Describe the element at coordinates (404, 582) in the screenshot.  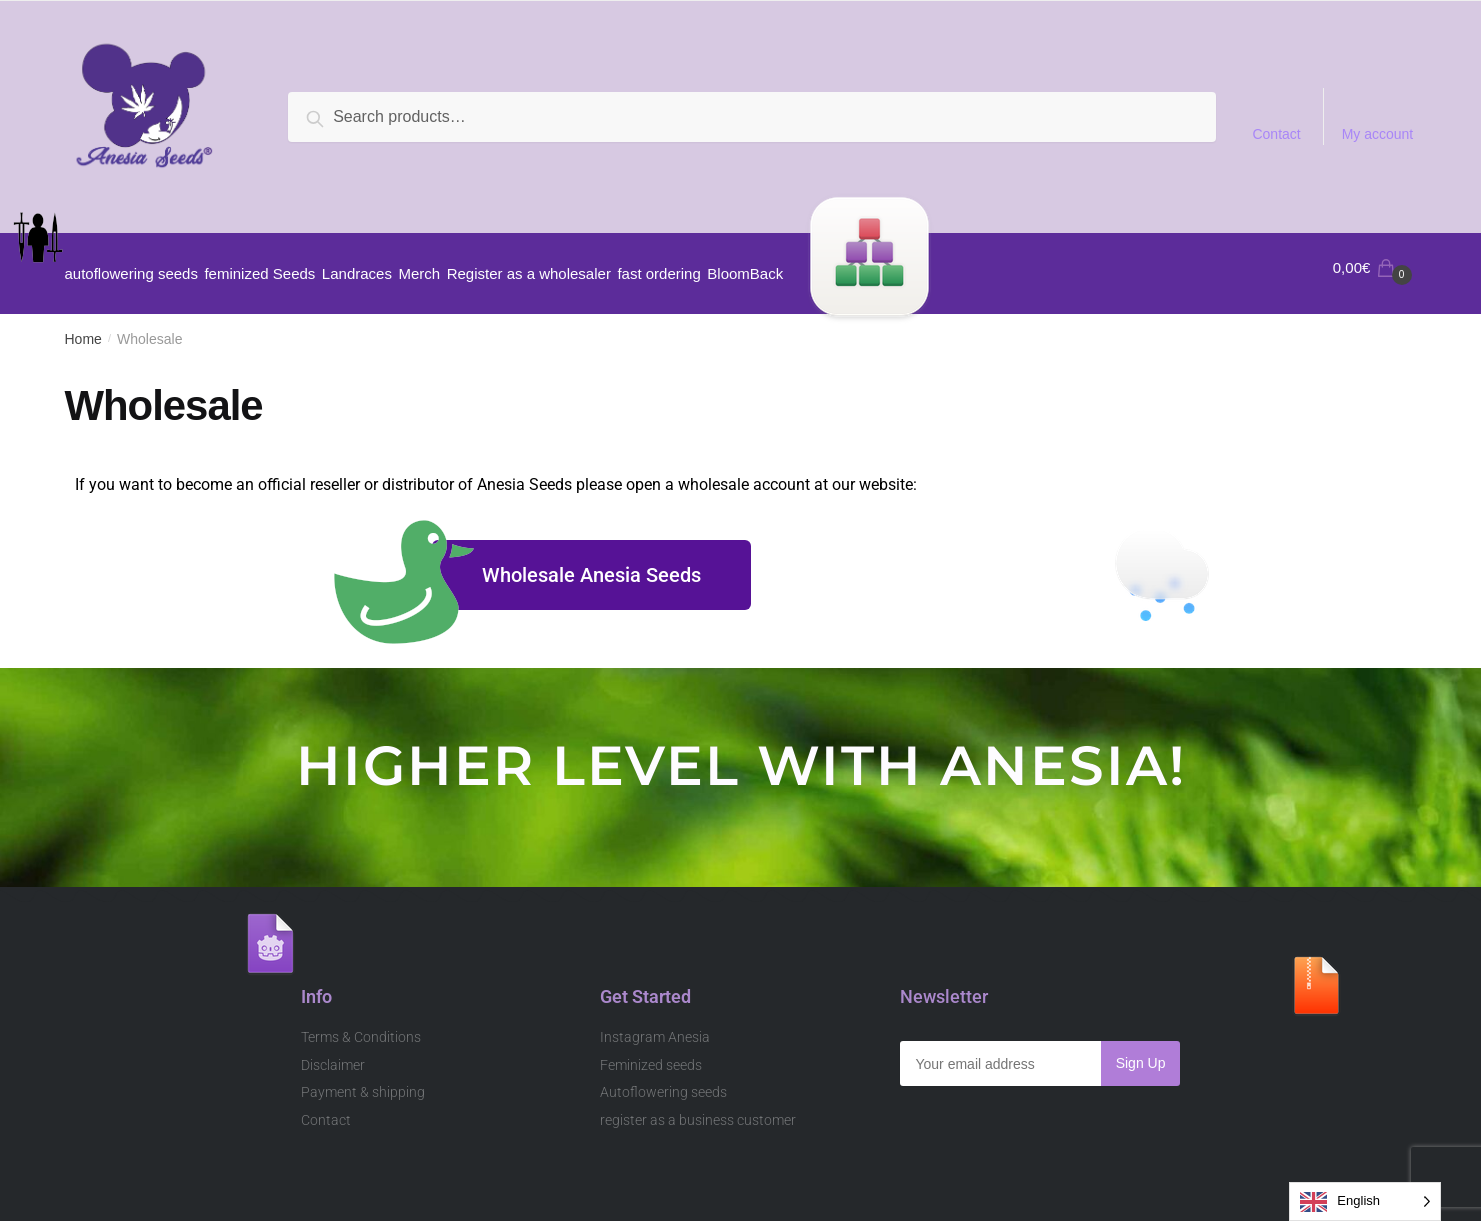
I see `access bath time or kids' mode features` at that location.